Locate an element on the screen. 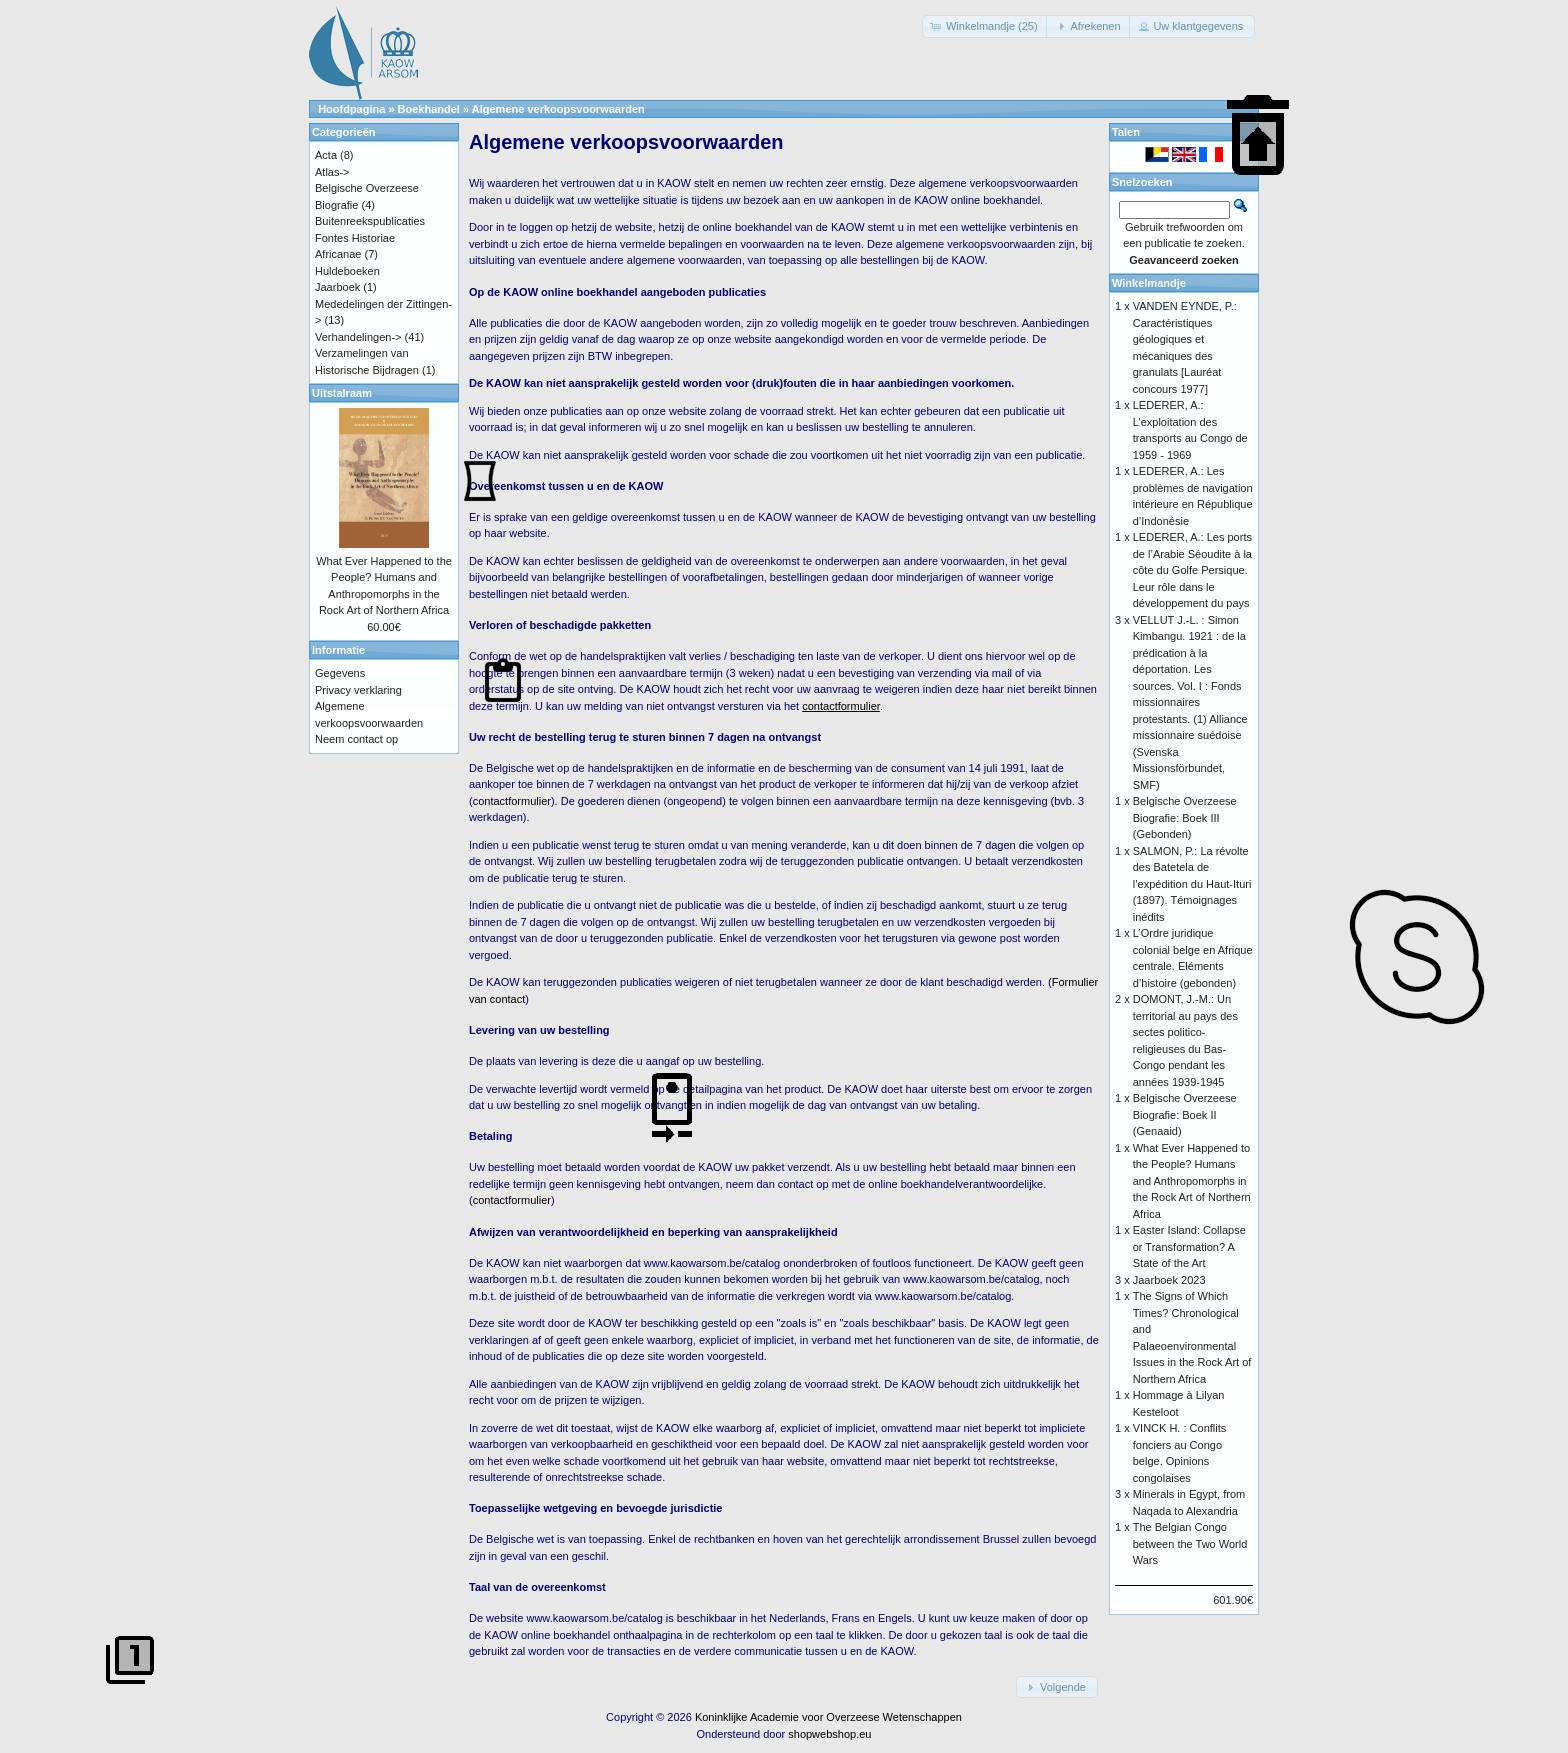 This screenshot has width=1568, height=1753. switch to vertical panorama mode is located at coordinates (480, 481).